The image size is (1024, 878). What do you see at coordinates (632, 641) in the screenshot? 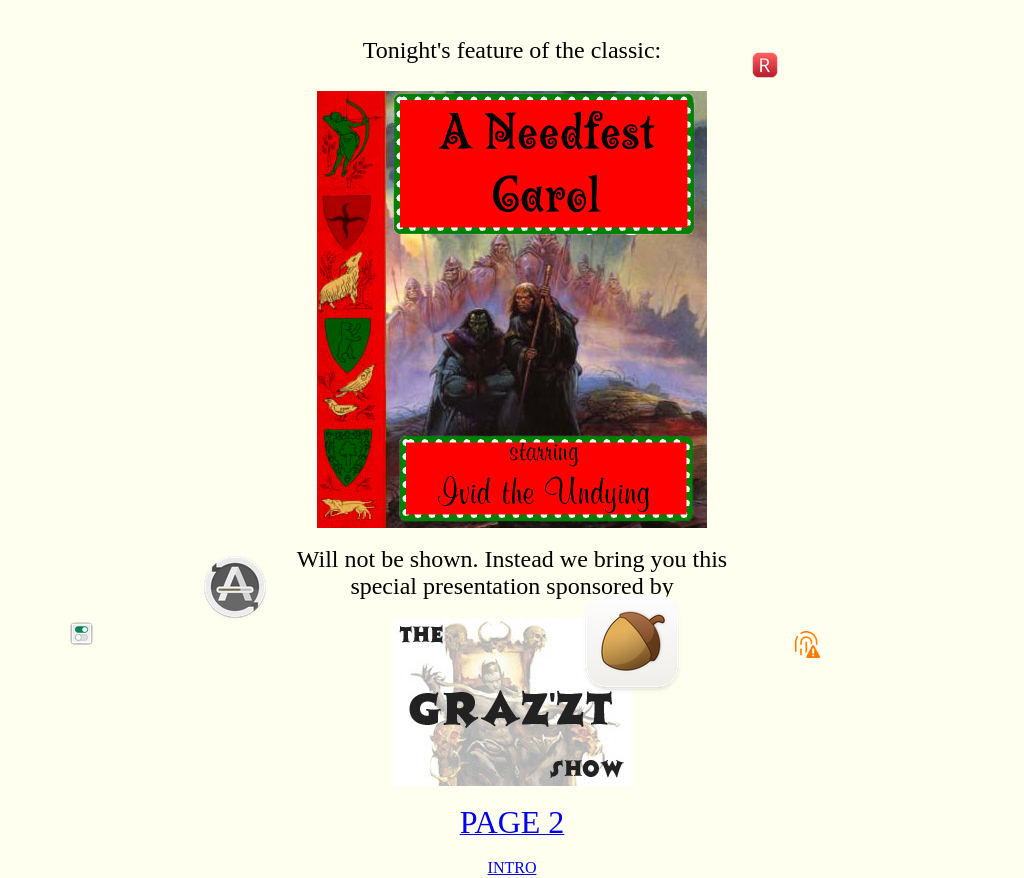
I see `open nutstore cloud storage app` at bounding box center [632, 641].